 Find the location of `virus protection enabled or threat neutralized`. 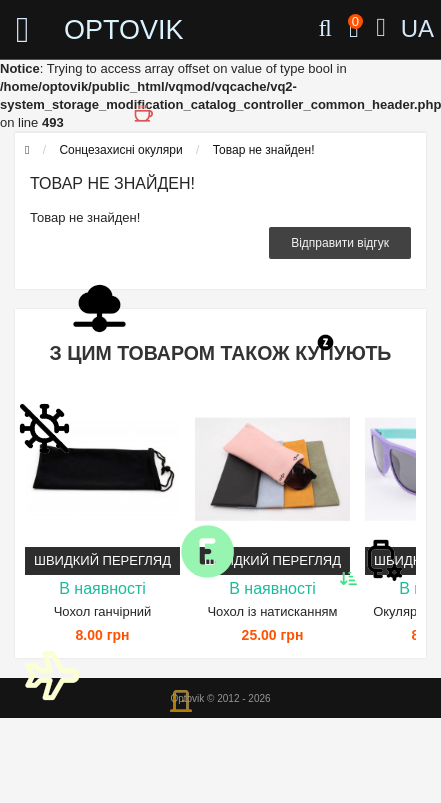

virus protection enabled or threat neutralized is located at coordinates (44, 428).